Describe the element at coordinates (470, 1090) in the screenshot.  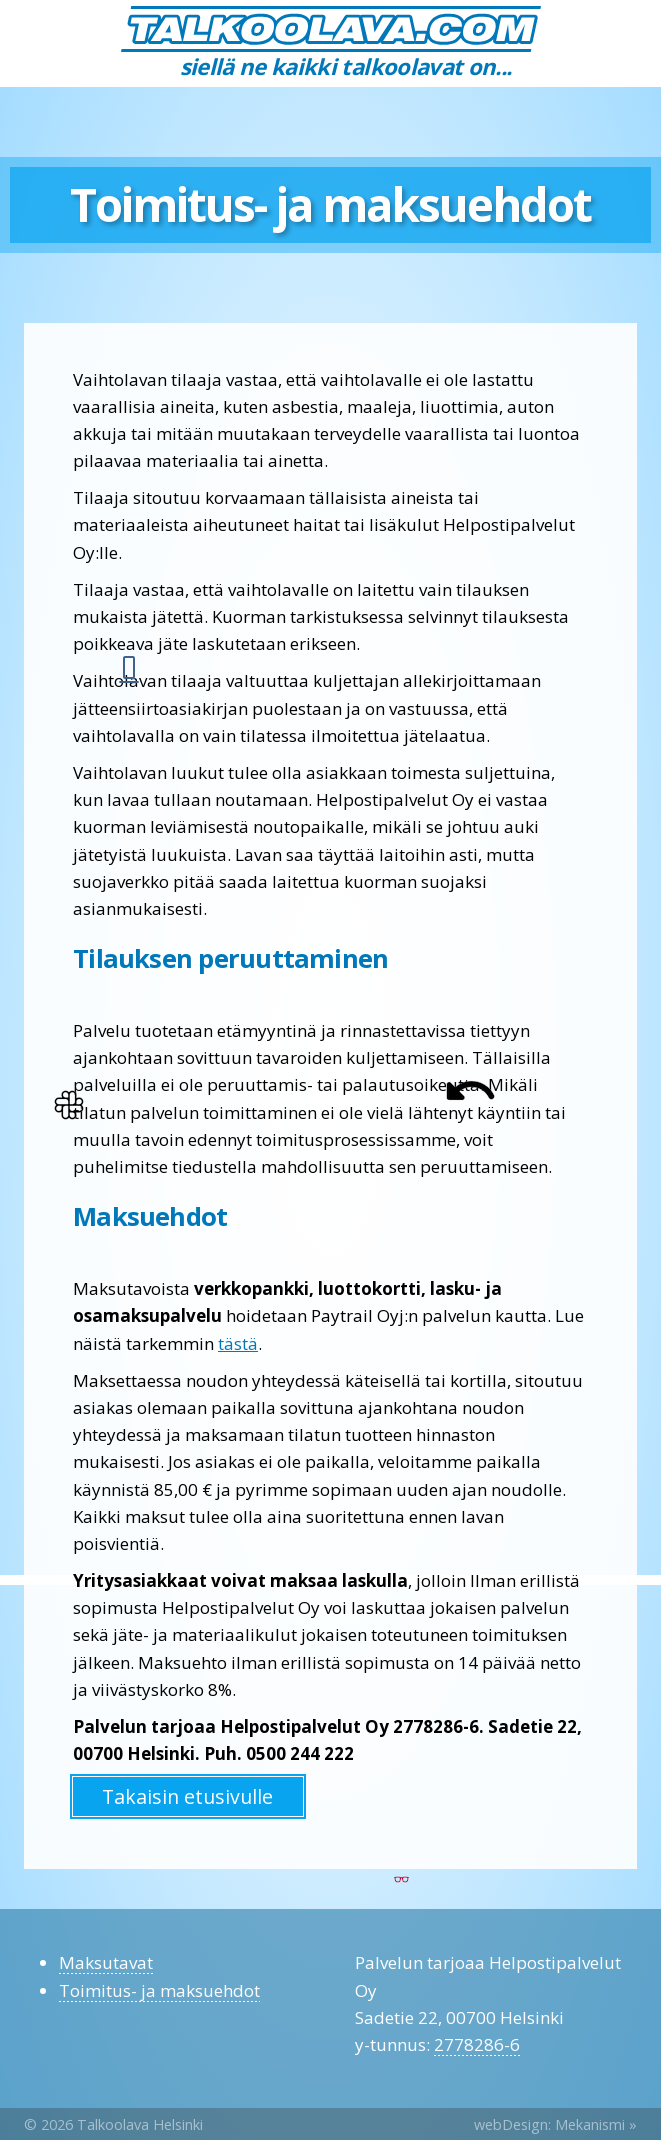
I see `undo the last action` at that location.